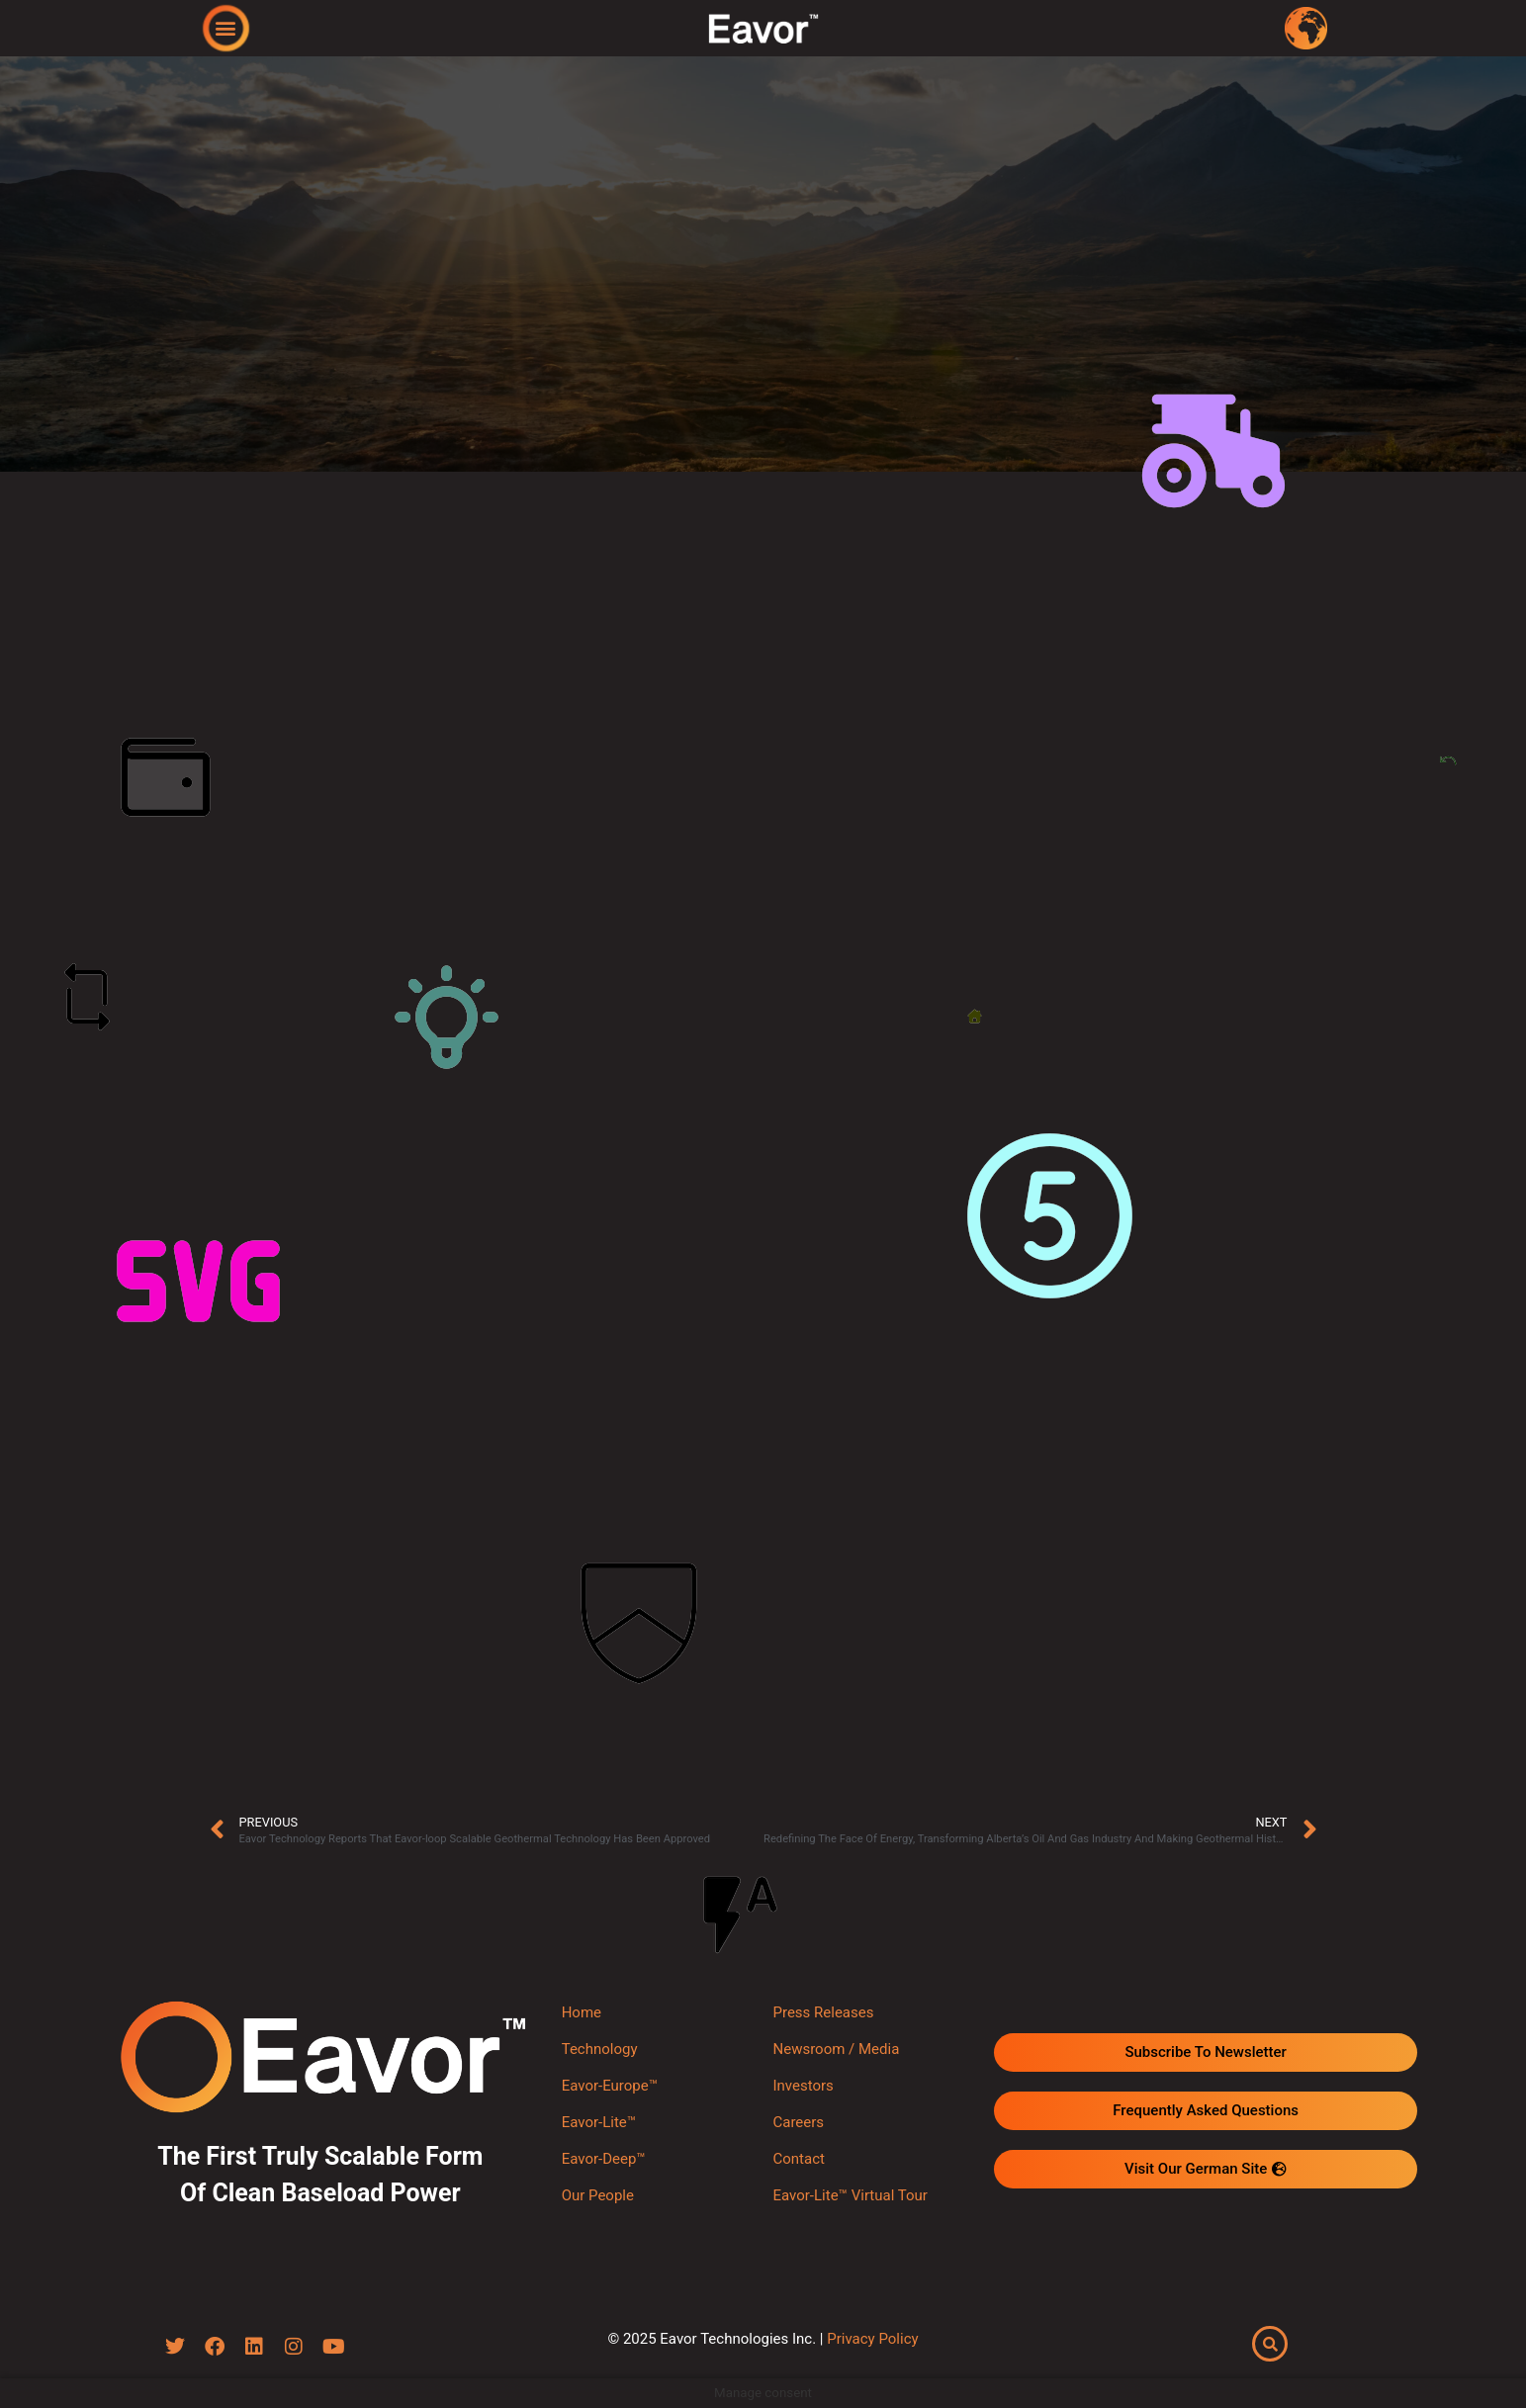  What do you see at coordinates (446, 1017) in the screenshot?
I see `view tips or suggestions` at bounding box center [446, 1017].